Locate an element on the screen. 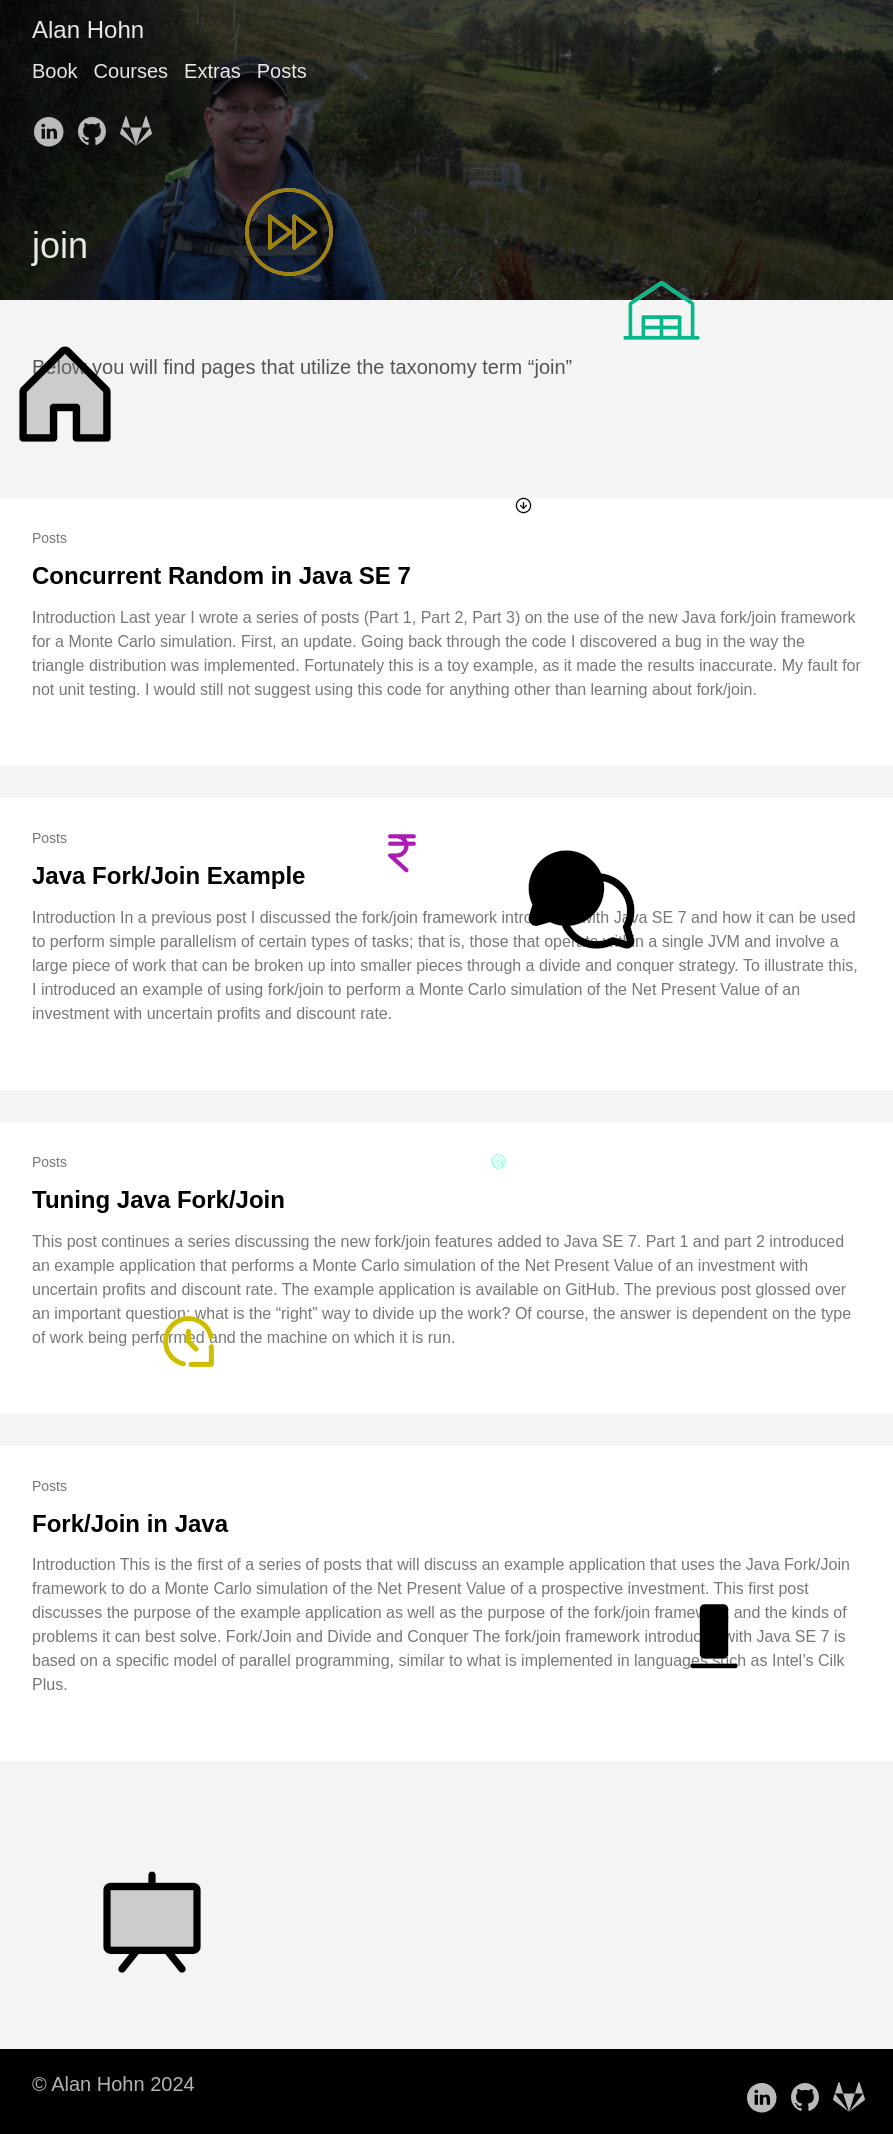 The image size is (893, 2134). download file or content is located at coordinates (523, 505).